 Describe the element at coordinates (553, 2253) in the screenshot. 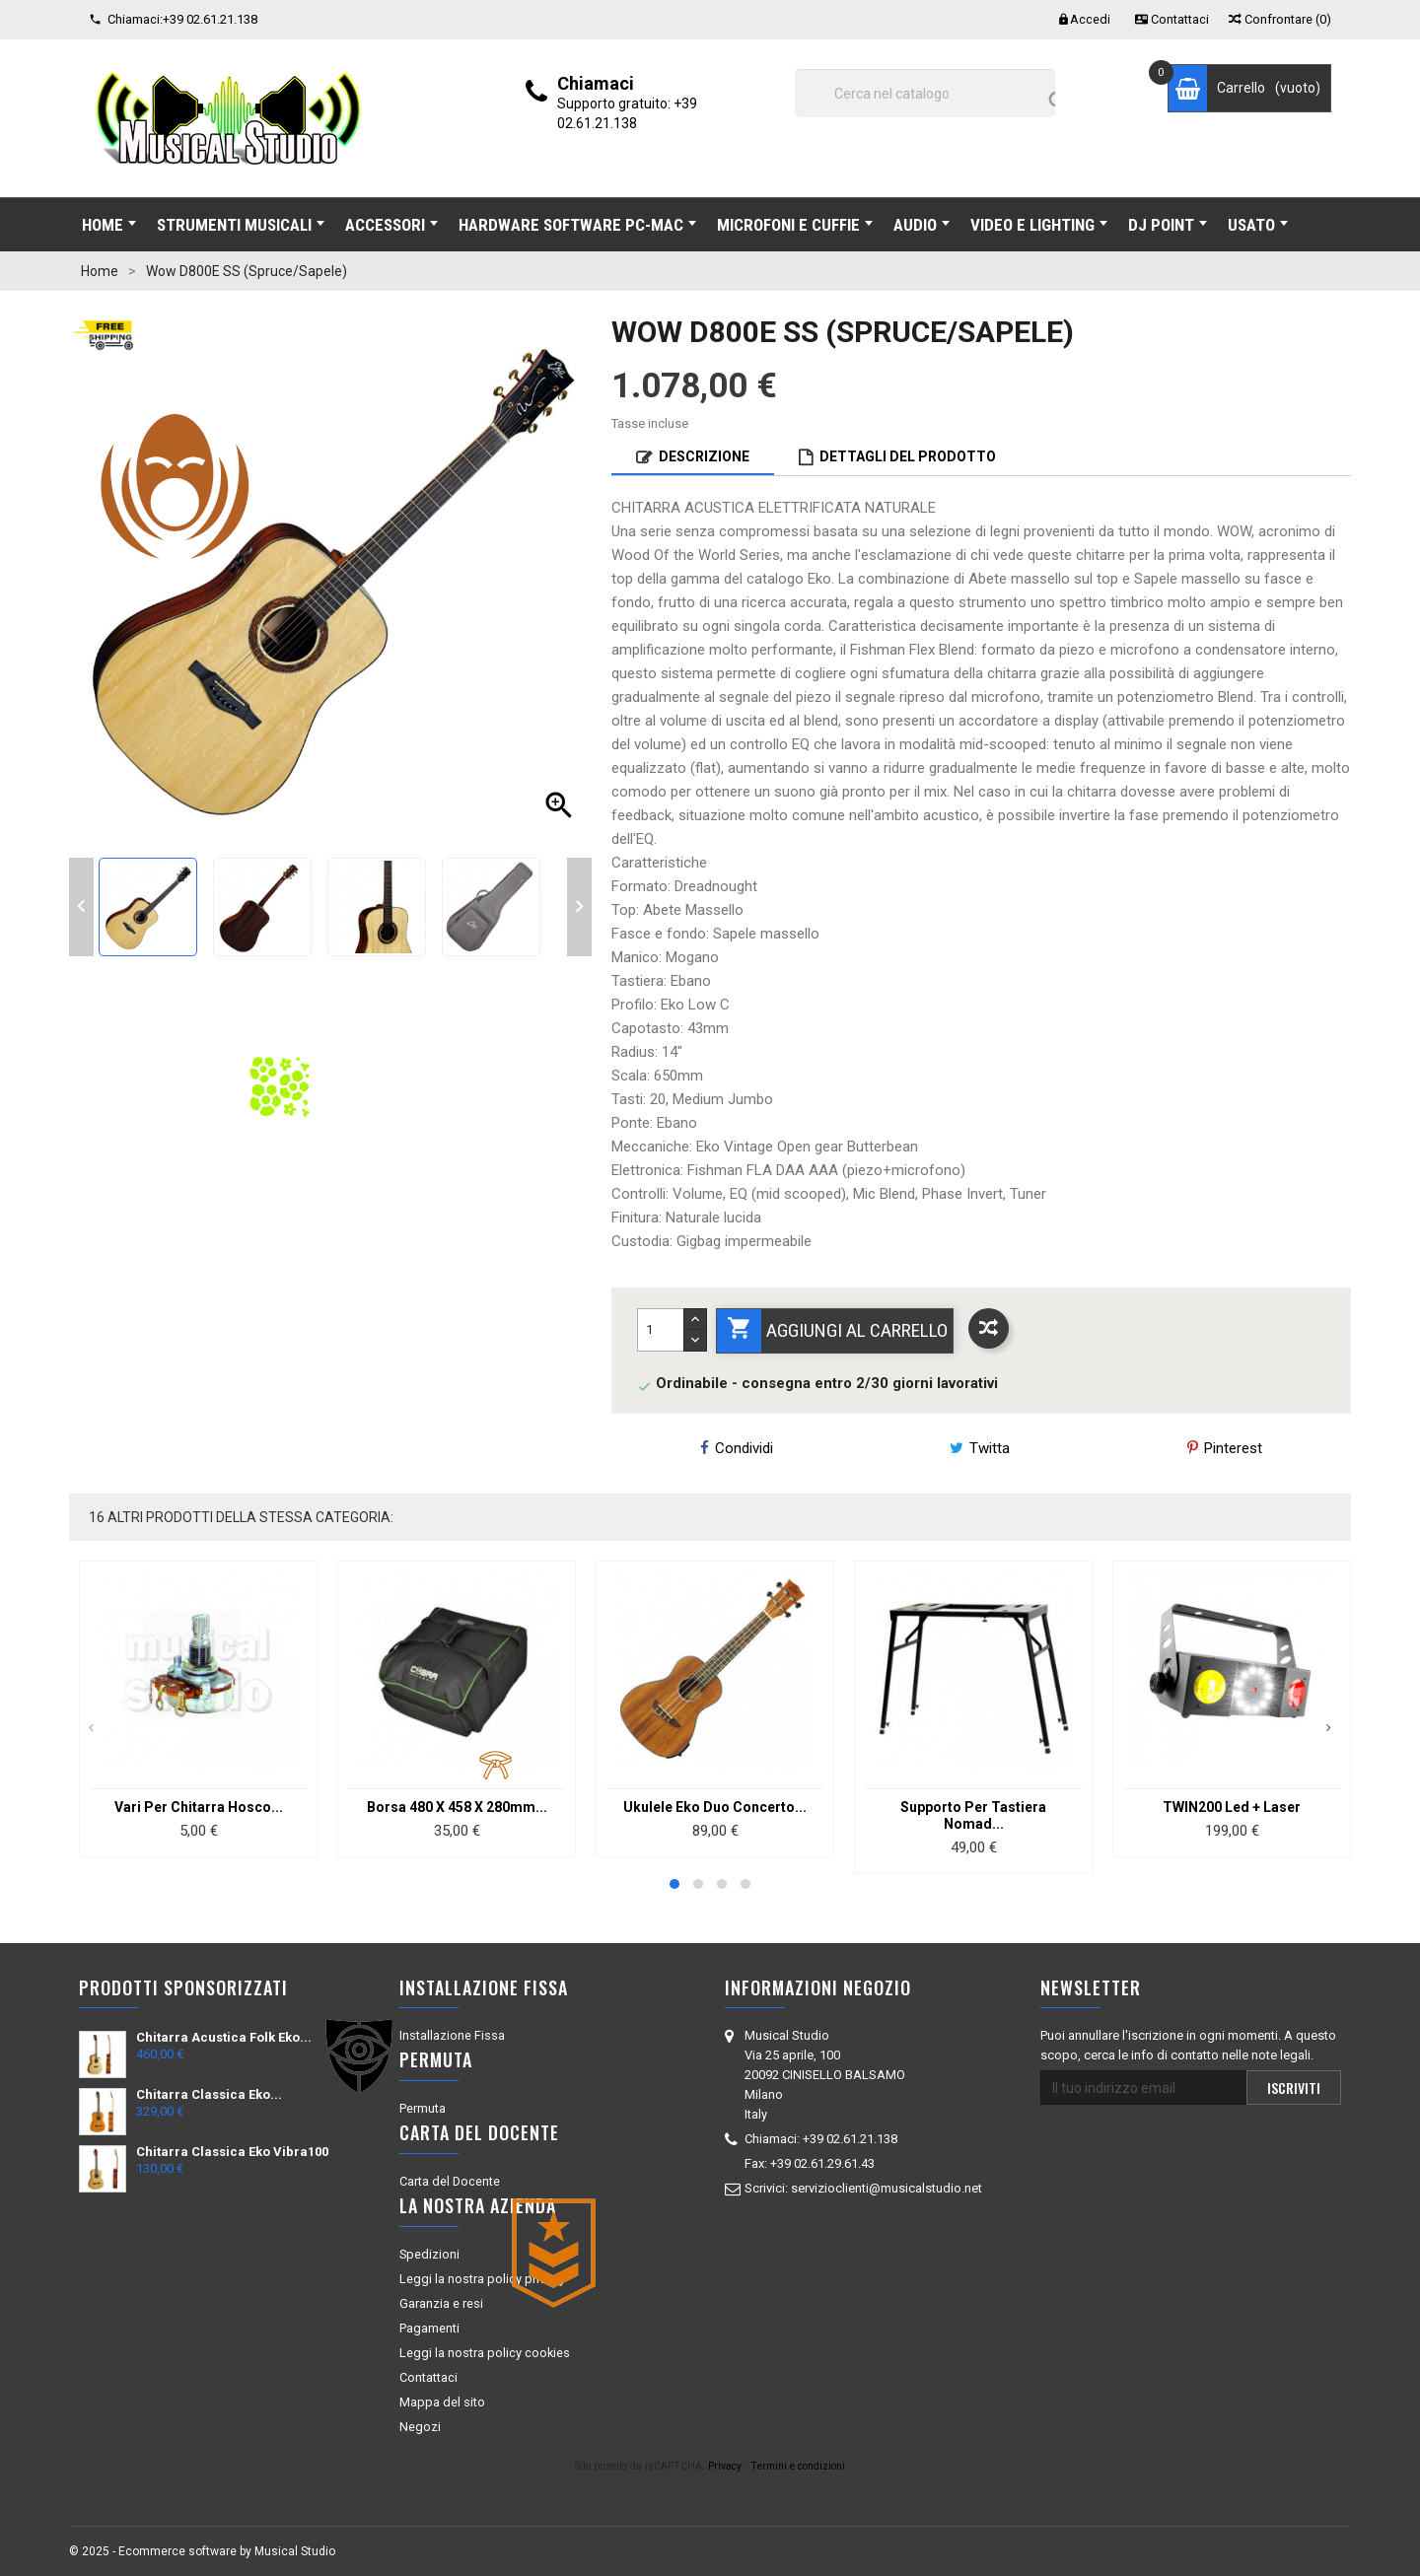

I see `indicates rank 3 or sergeant-level status` at that location.